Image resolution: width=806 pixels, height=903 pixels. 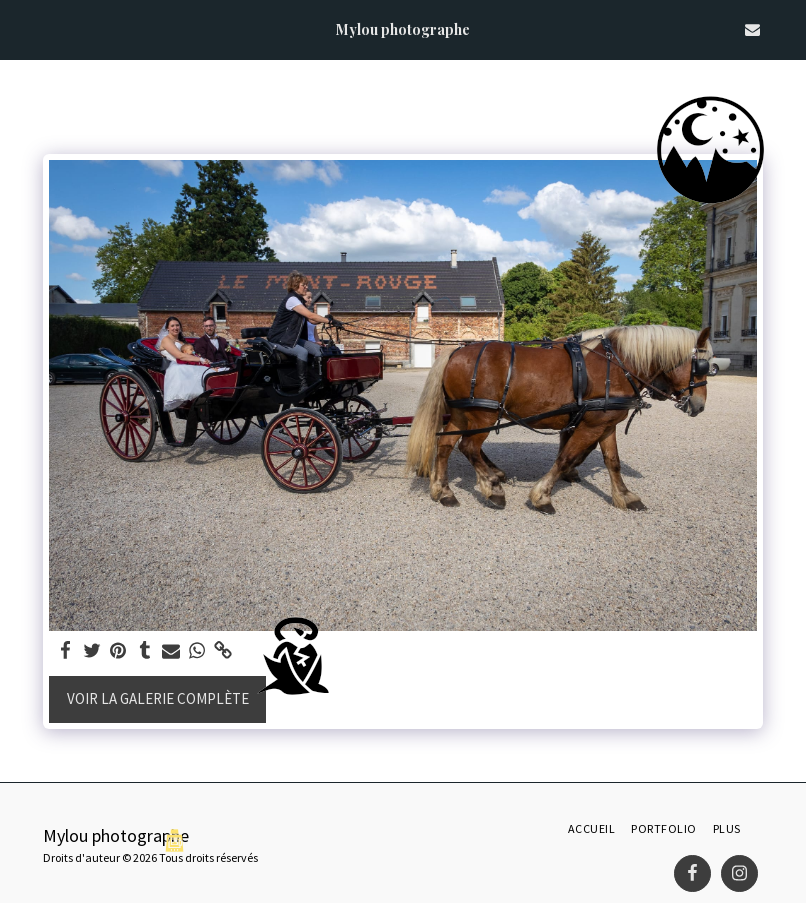 I want to click on access furnace or heating controls, so click(x=174, y=840).